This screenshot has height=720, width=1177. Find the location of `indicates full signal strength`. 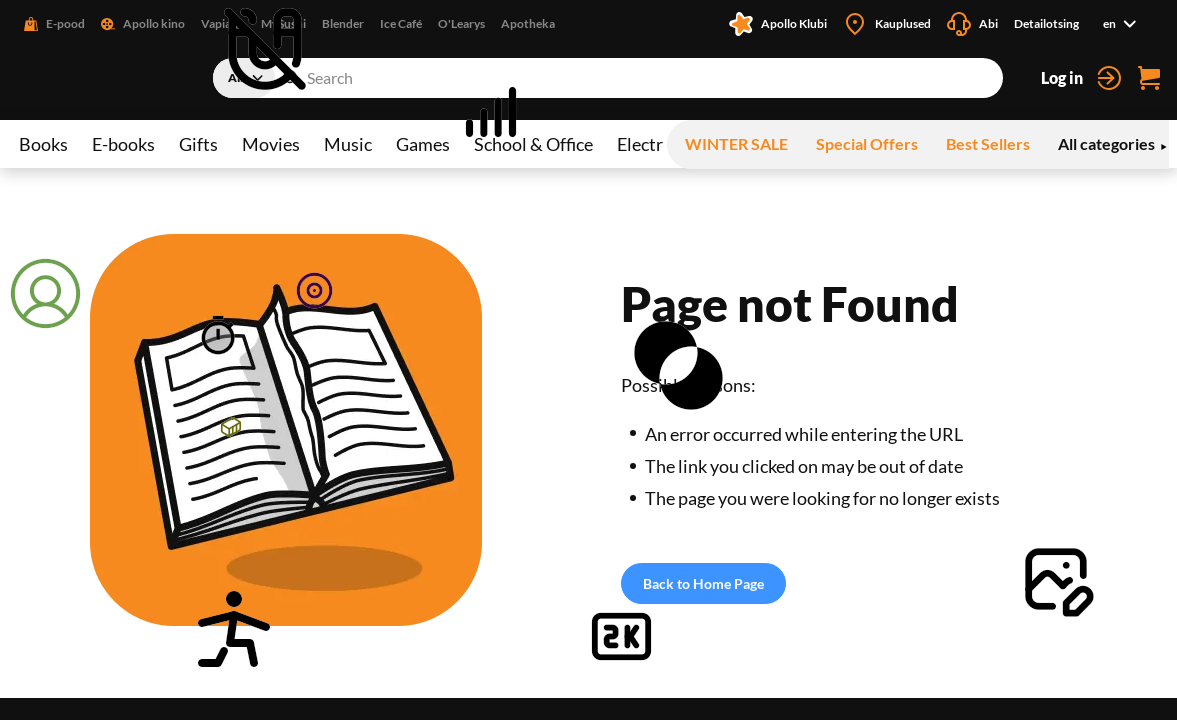

indicates full signal strength is located at coordinates (491, 112).